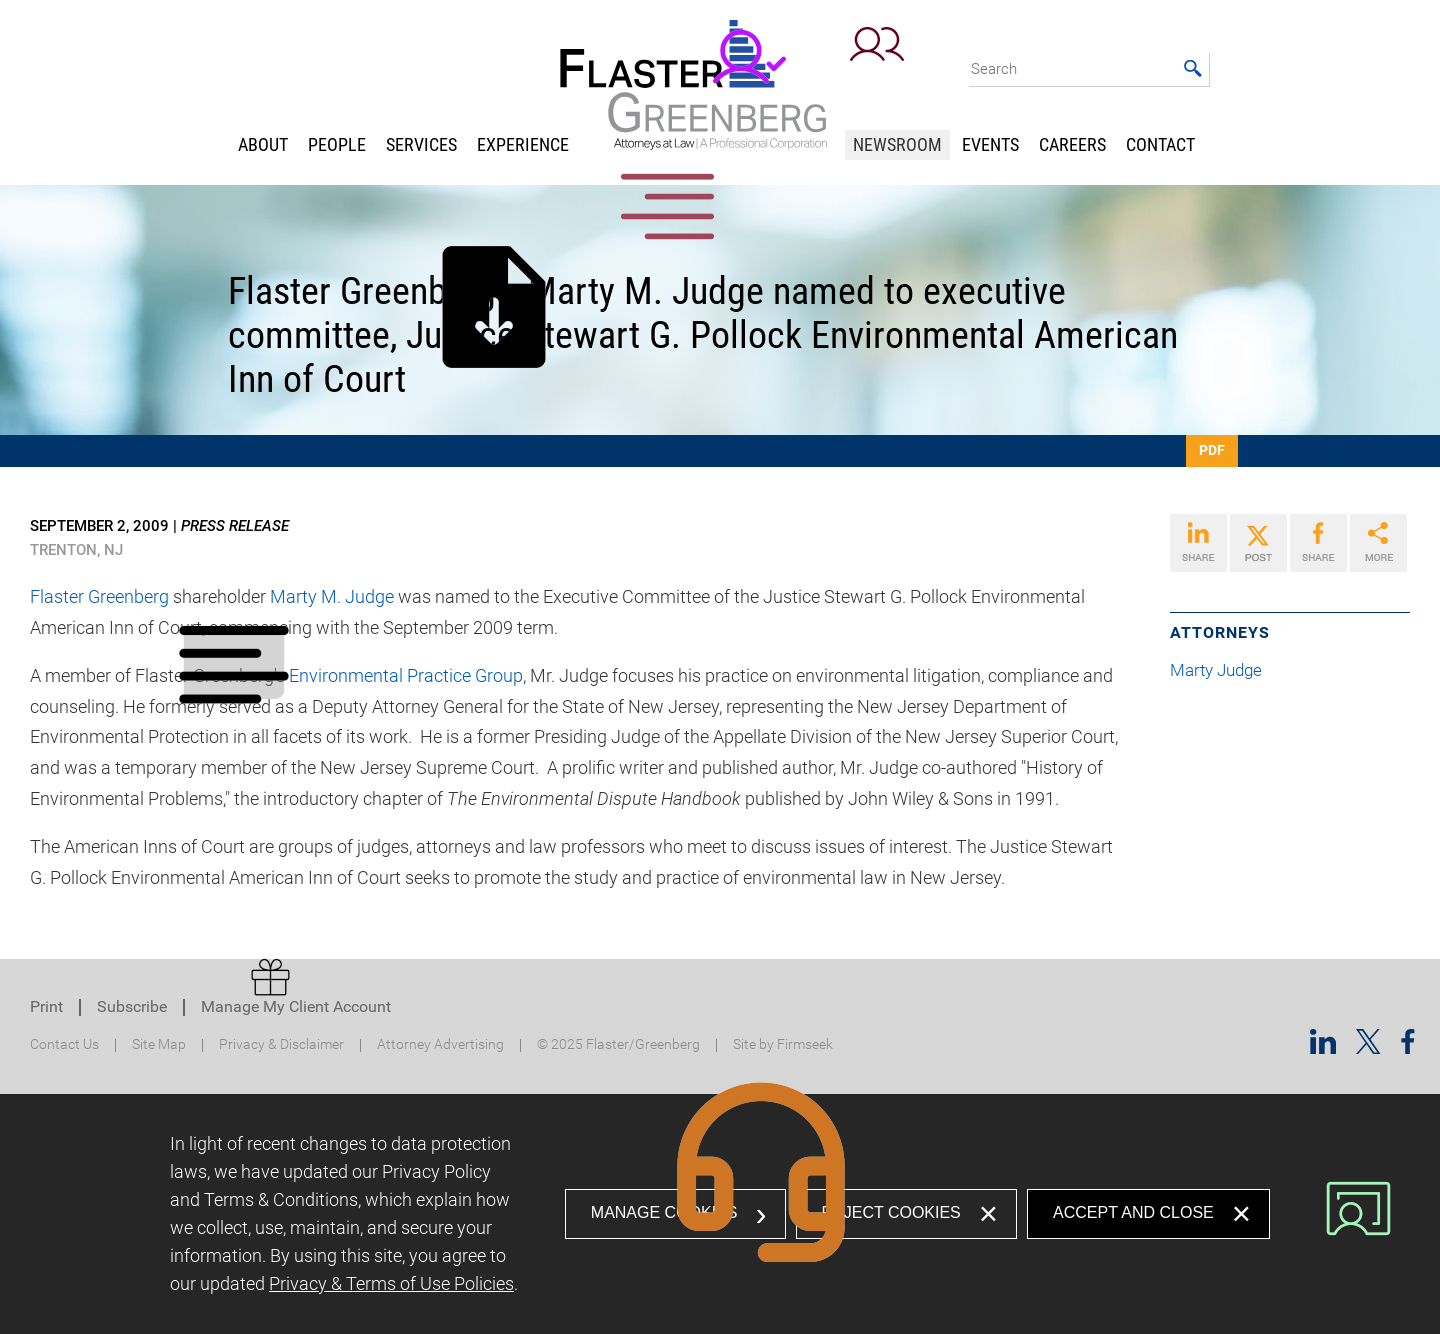  Describe the element at coordinates (1358, 1208) in the screenshot. I see `access teaching or presentation mode` at that location.